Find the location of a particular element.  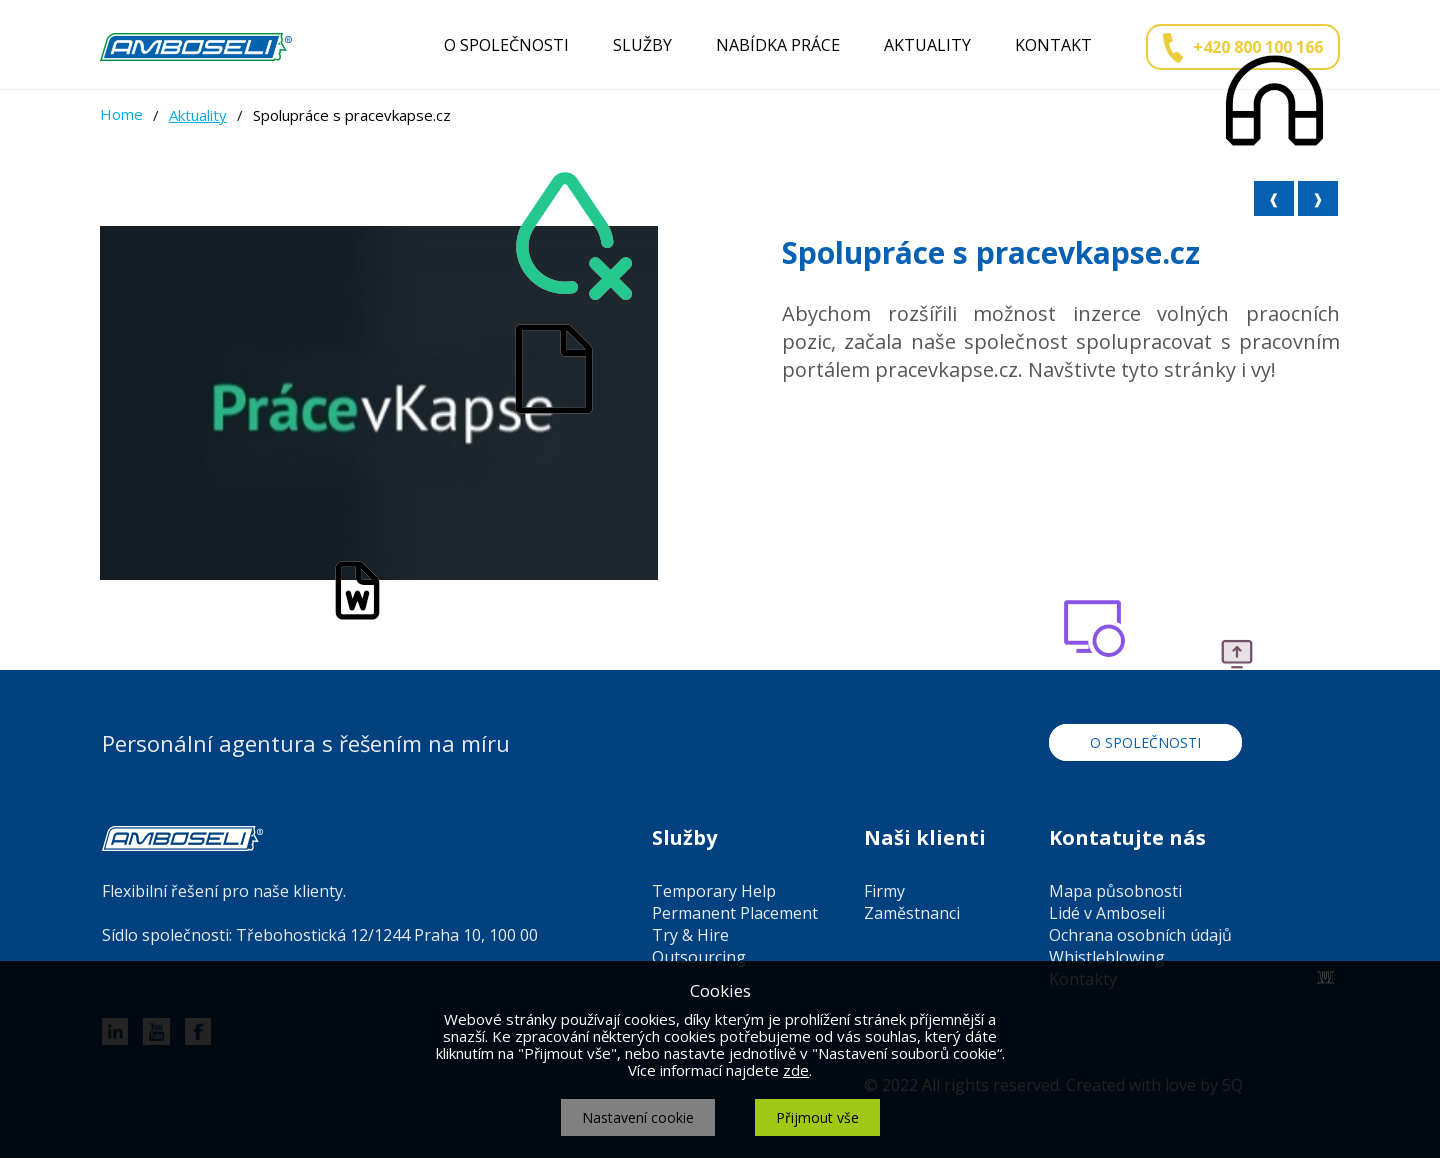

create a new file is located at coordinates (554, 369).